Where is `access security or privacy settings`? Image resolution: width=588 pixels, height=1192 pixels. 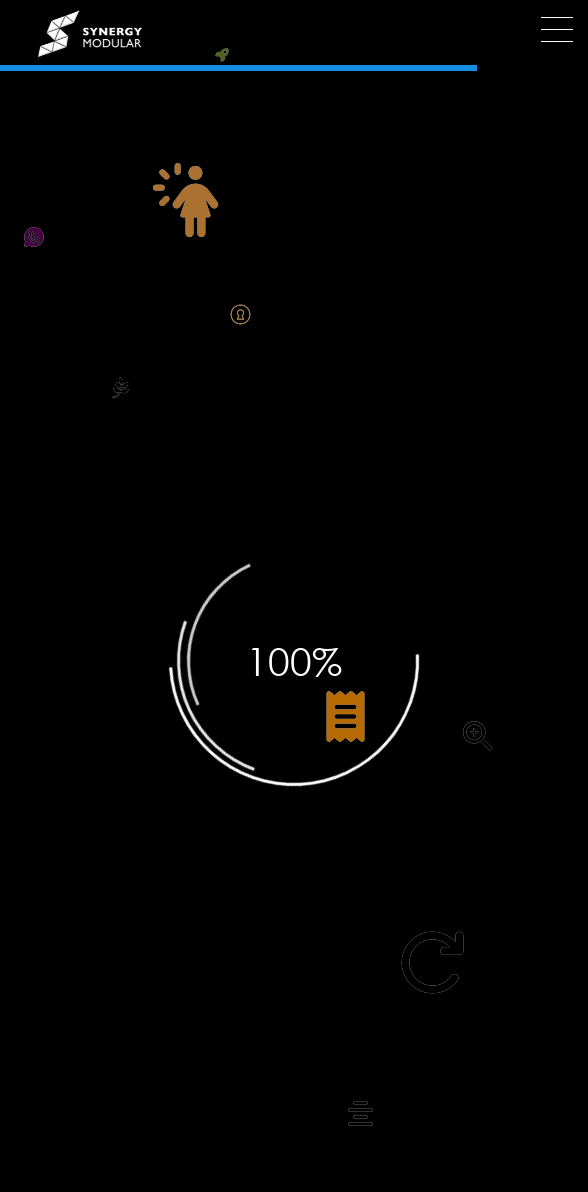
access security or privacy settings is located at coordinates (240, 314).